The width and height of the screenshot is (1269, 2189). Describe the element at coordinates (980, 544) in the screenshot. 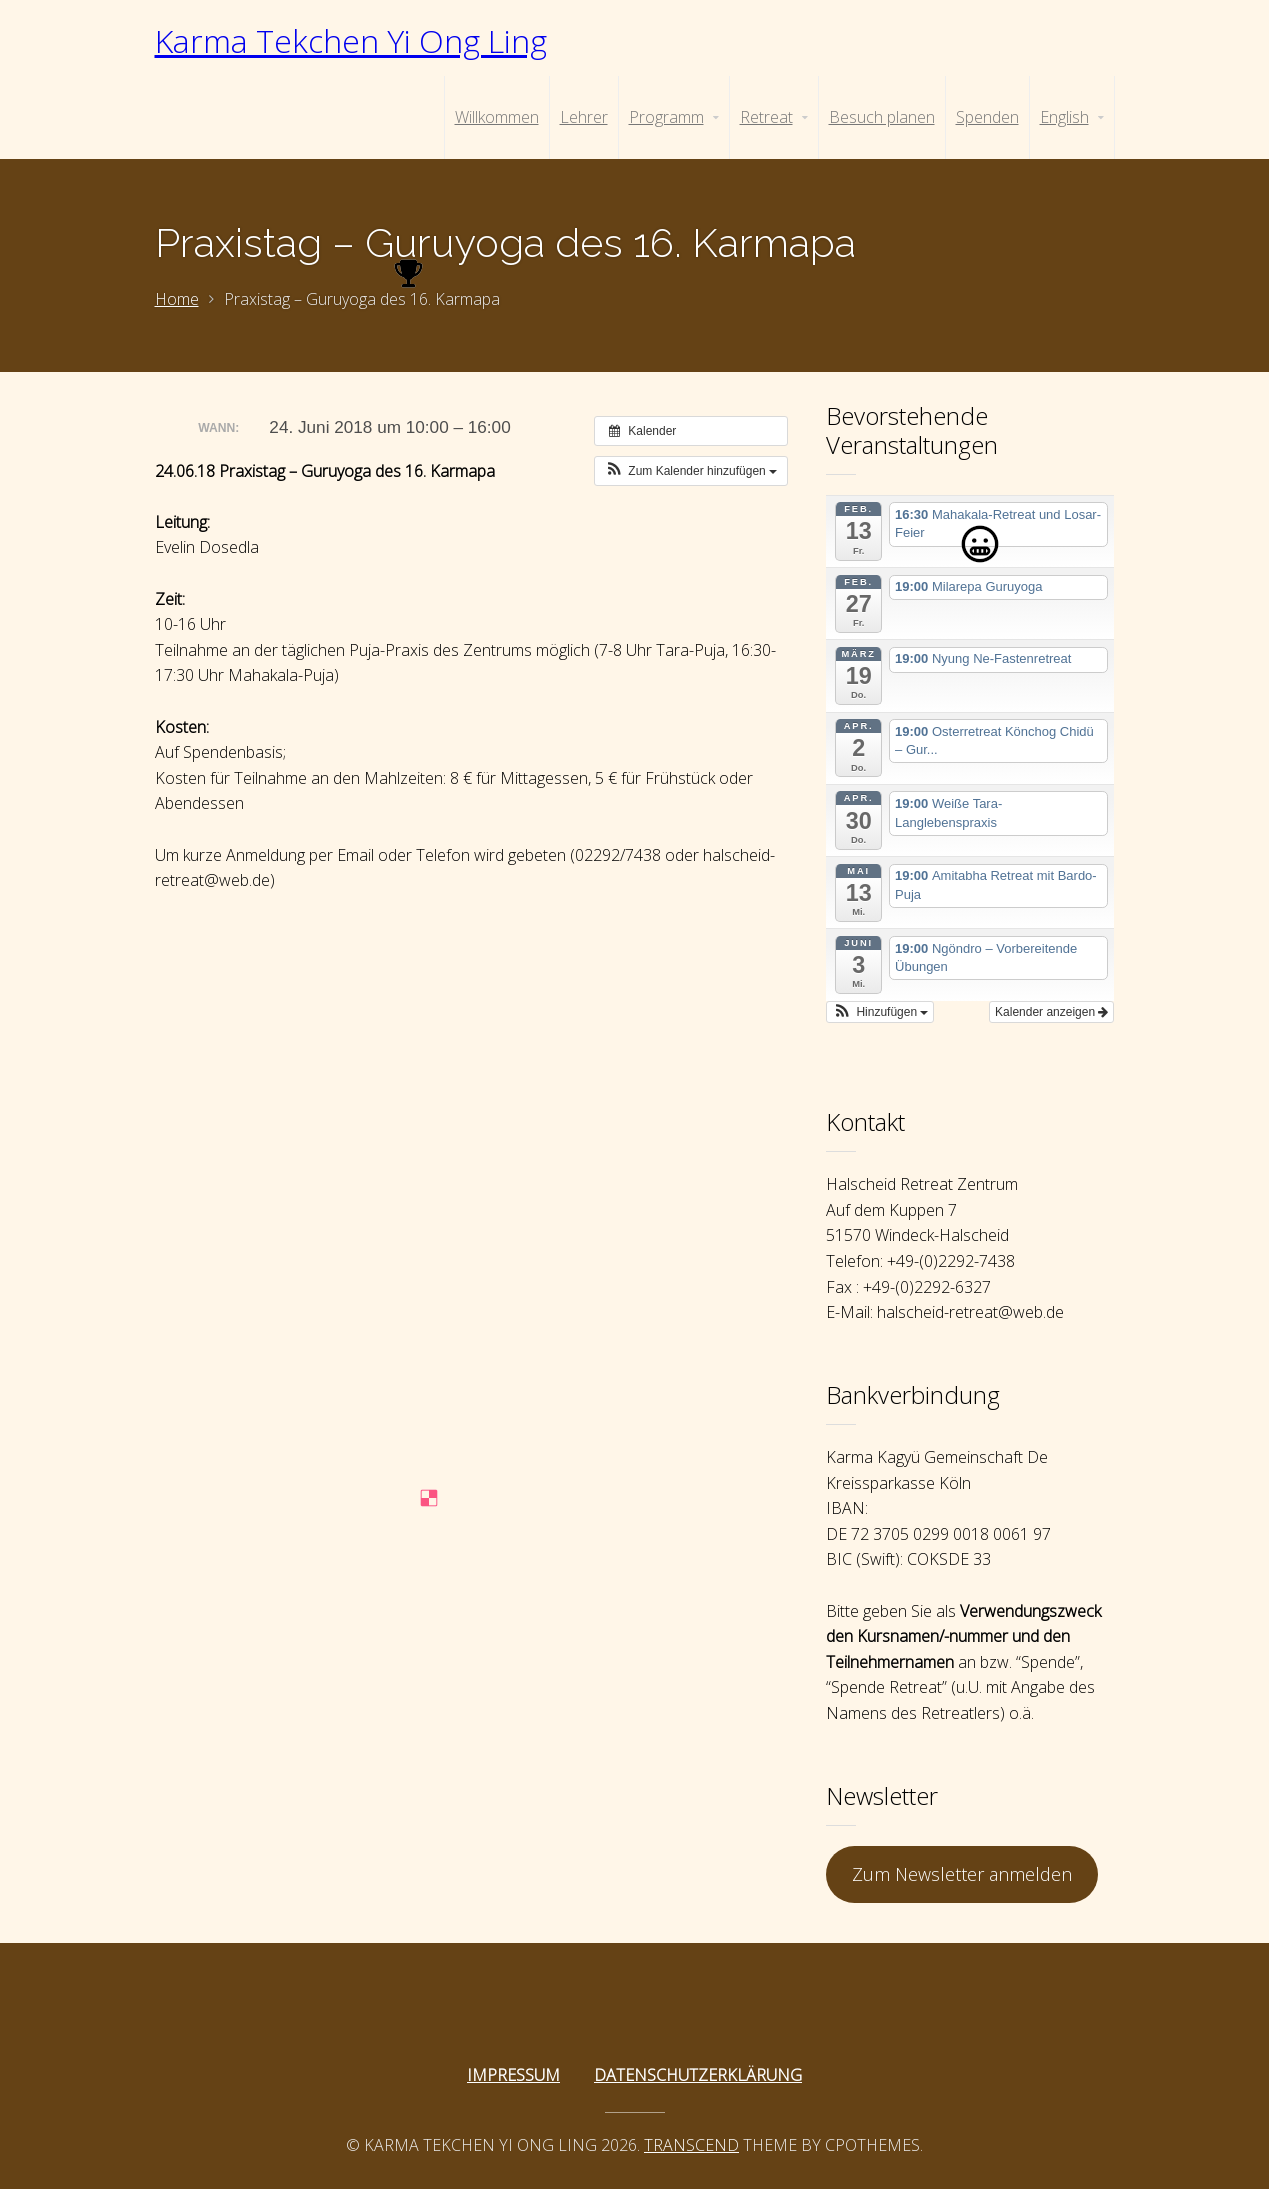

I see `indicates an awkward or uncomfortable situation` at that location.